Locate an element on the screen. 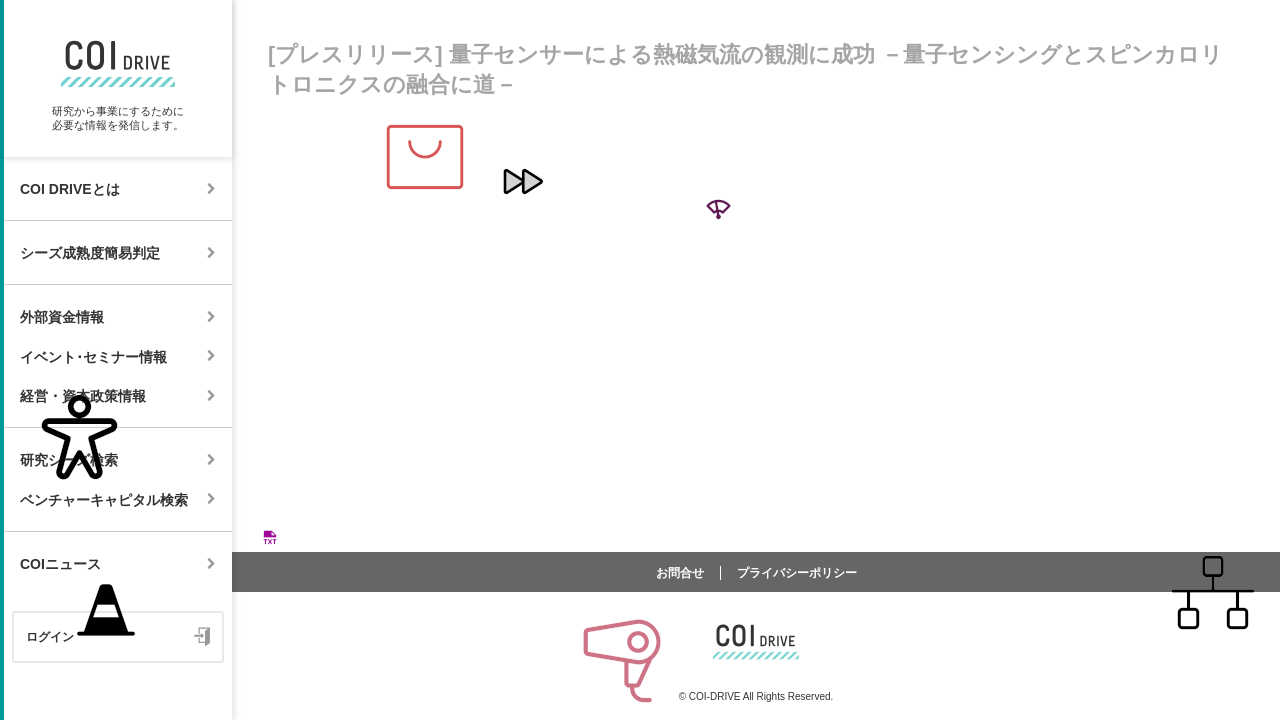  indicates construction or maintenance in progress is located at coordinates (106, 611).